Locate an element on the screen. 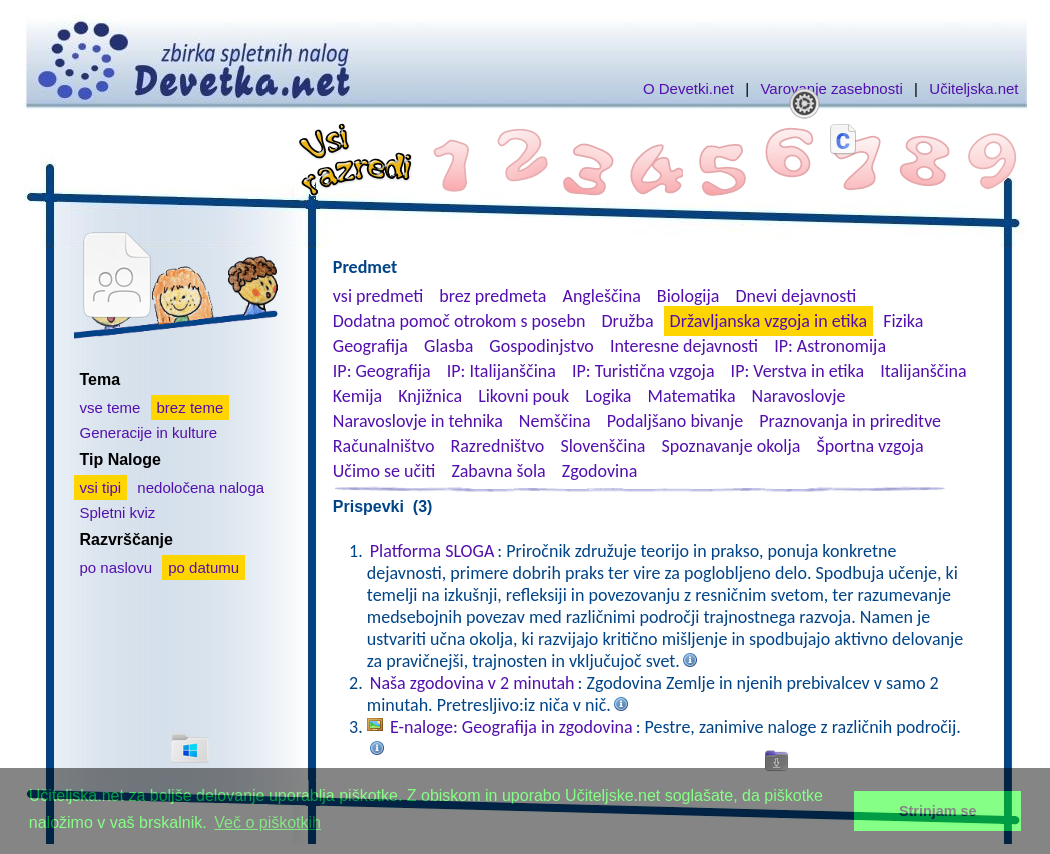 The width and height of the screenshot is (1050, 854). open windows system files folder is located at coordinates (190, 749).